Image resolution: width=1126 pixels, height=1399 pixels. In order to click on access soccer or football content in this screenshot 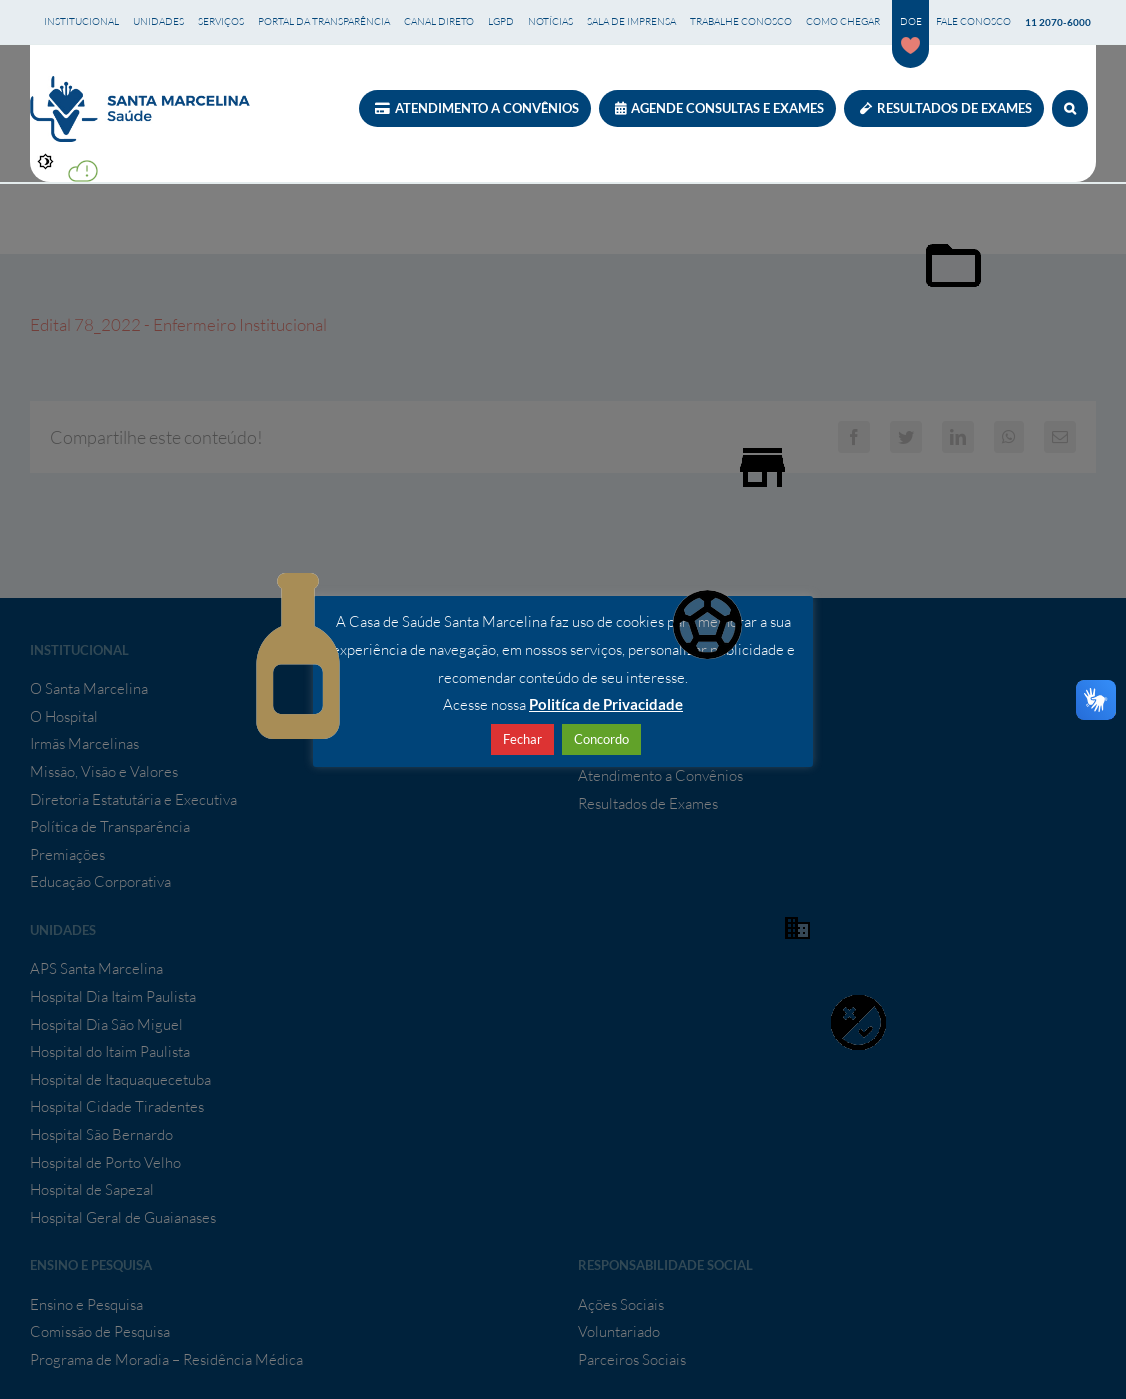, I will do `click(707, 624)`.